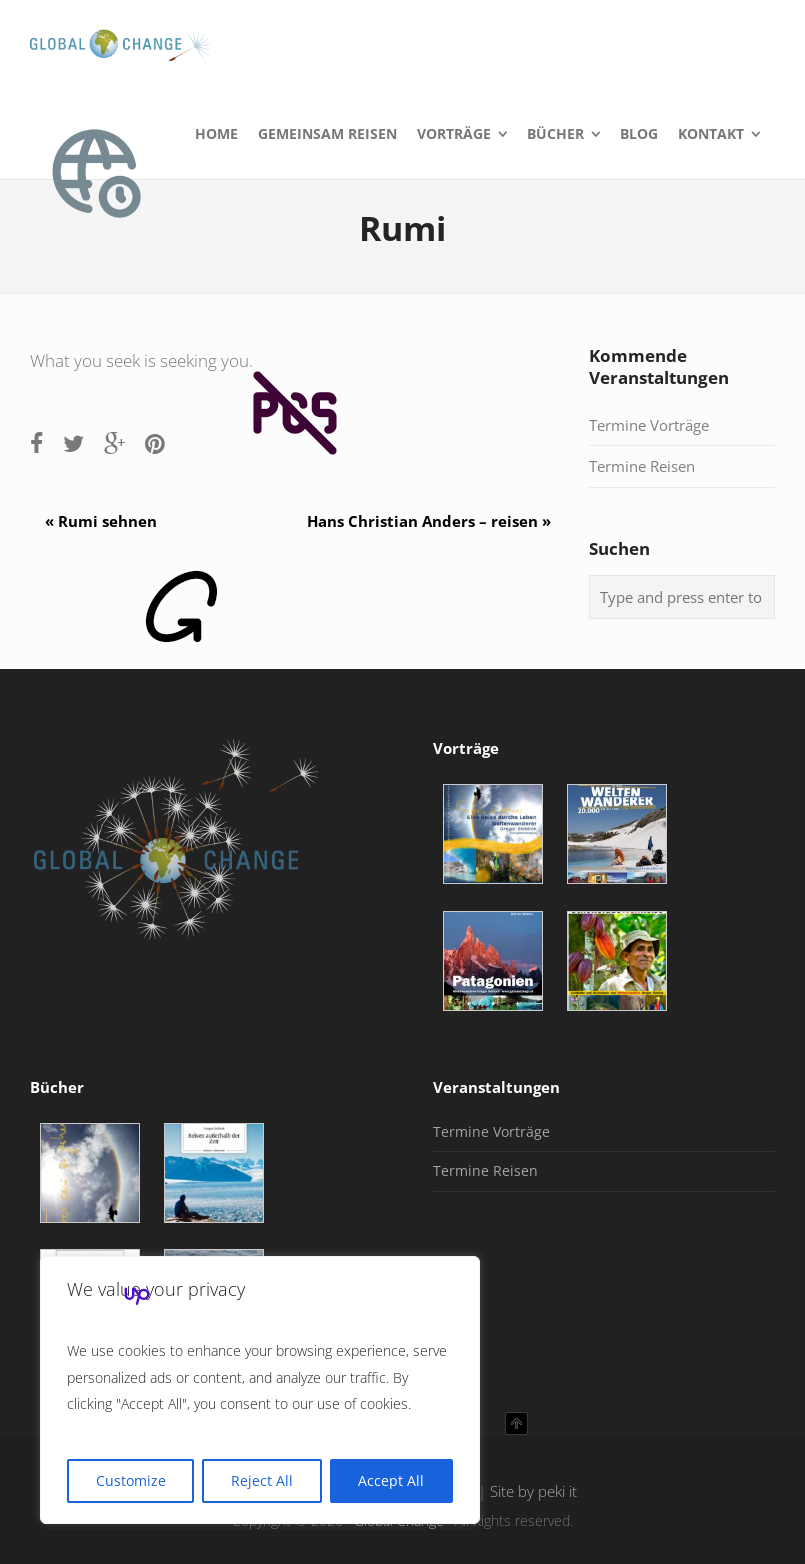  What do you see at coordinates (516, 1423) in the screenshot?
I see `upload a file or document` at bounding box center [516, 1423].